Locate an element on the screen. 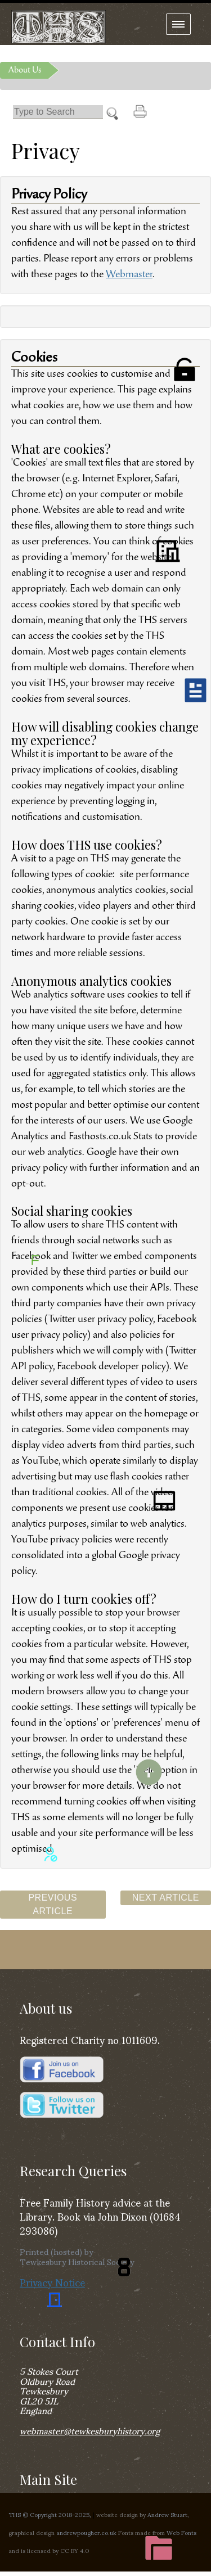  unlock a secured item or account is located at coordinates (185, 369).